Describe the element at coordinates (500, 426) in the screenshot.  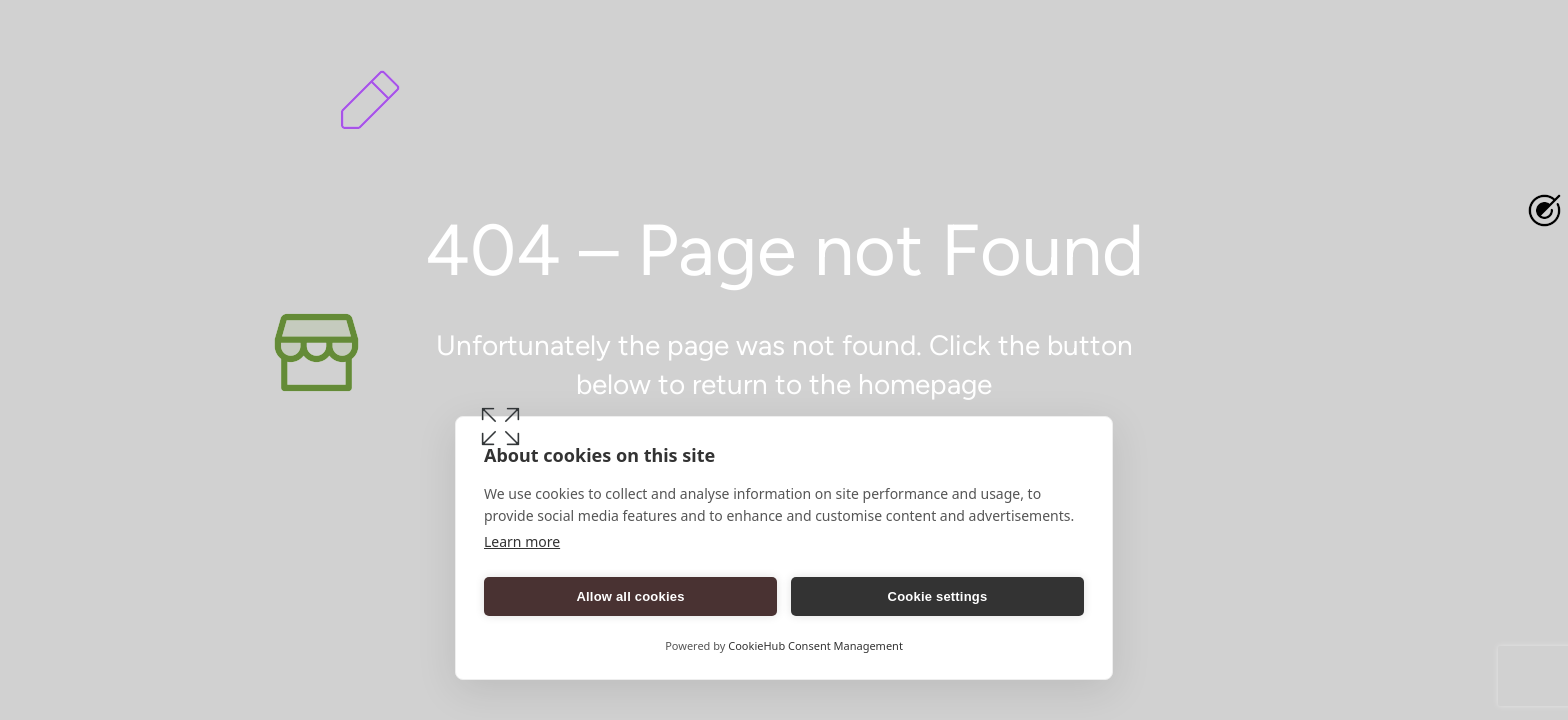
I see `expand to fullscreen mode` at that location.